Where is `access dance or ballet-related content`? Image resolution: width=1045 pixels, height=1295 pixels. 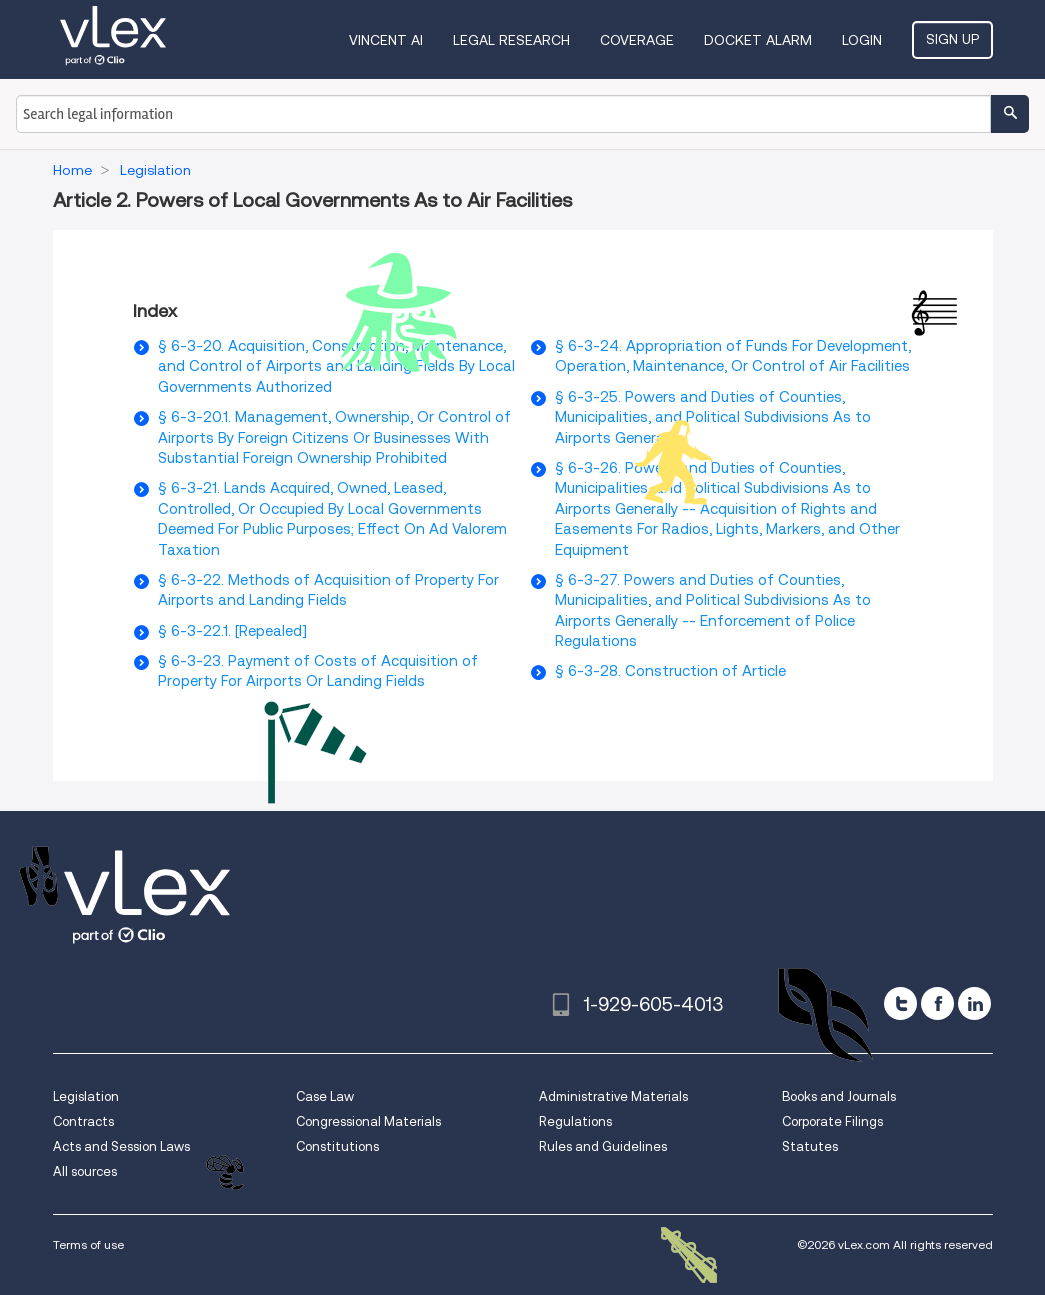 access dance or ballet-related content is located at coordinates (39, 876).